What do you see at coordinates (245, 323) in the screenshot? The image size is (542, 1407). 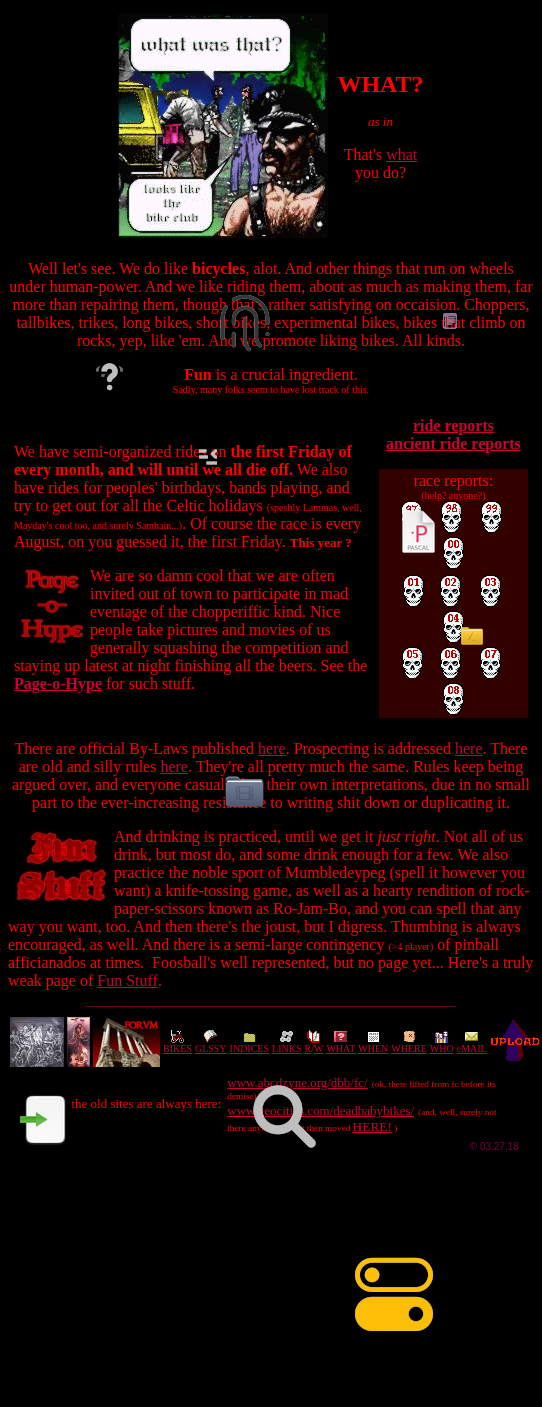 I see `authenticate with fingerprint` at bounding box center [245, 323].